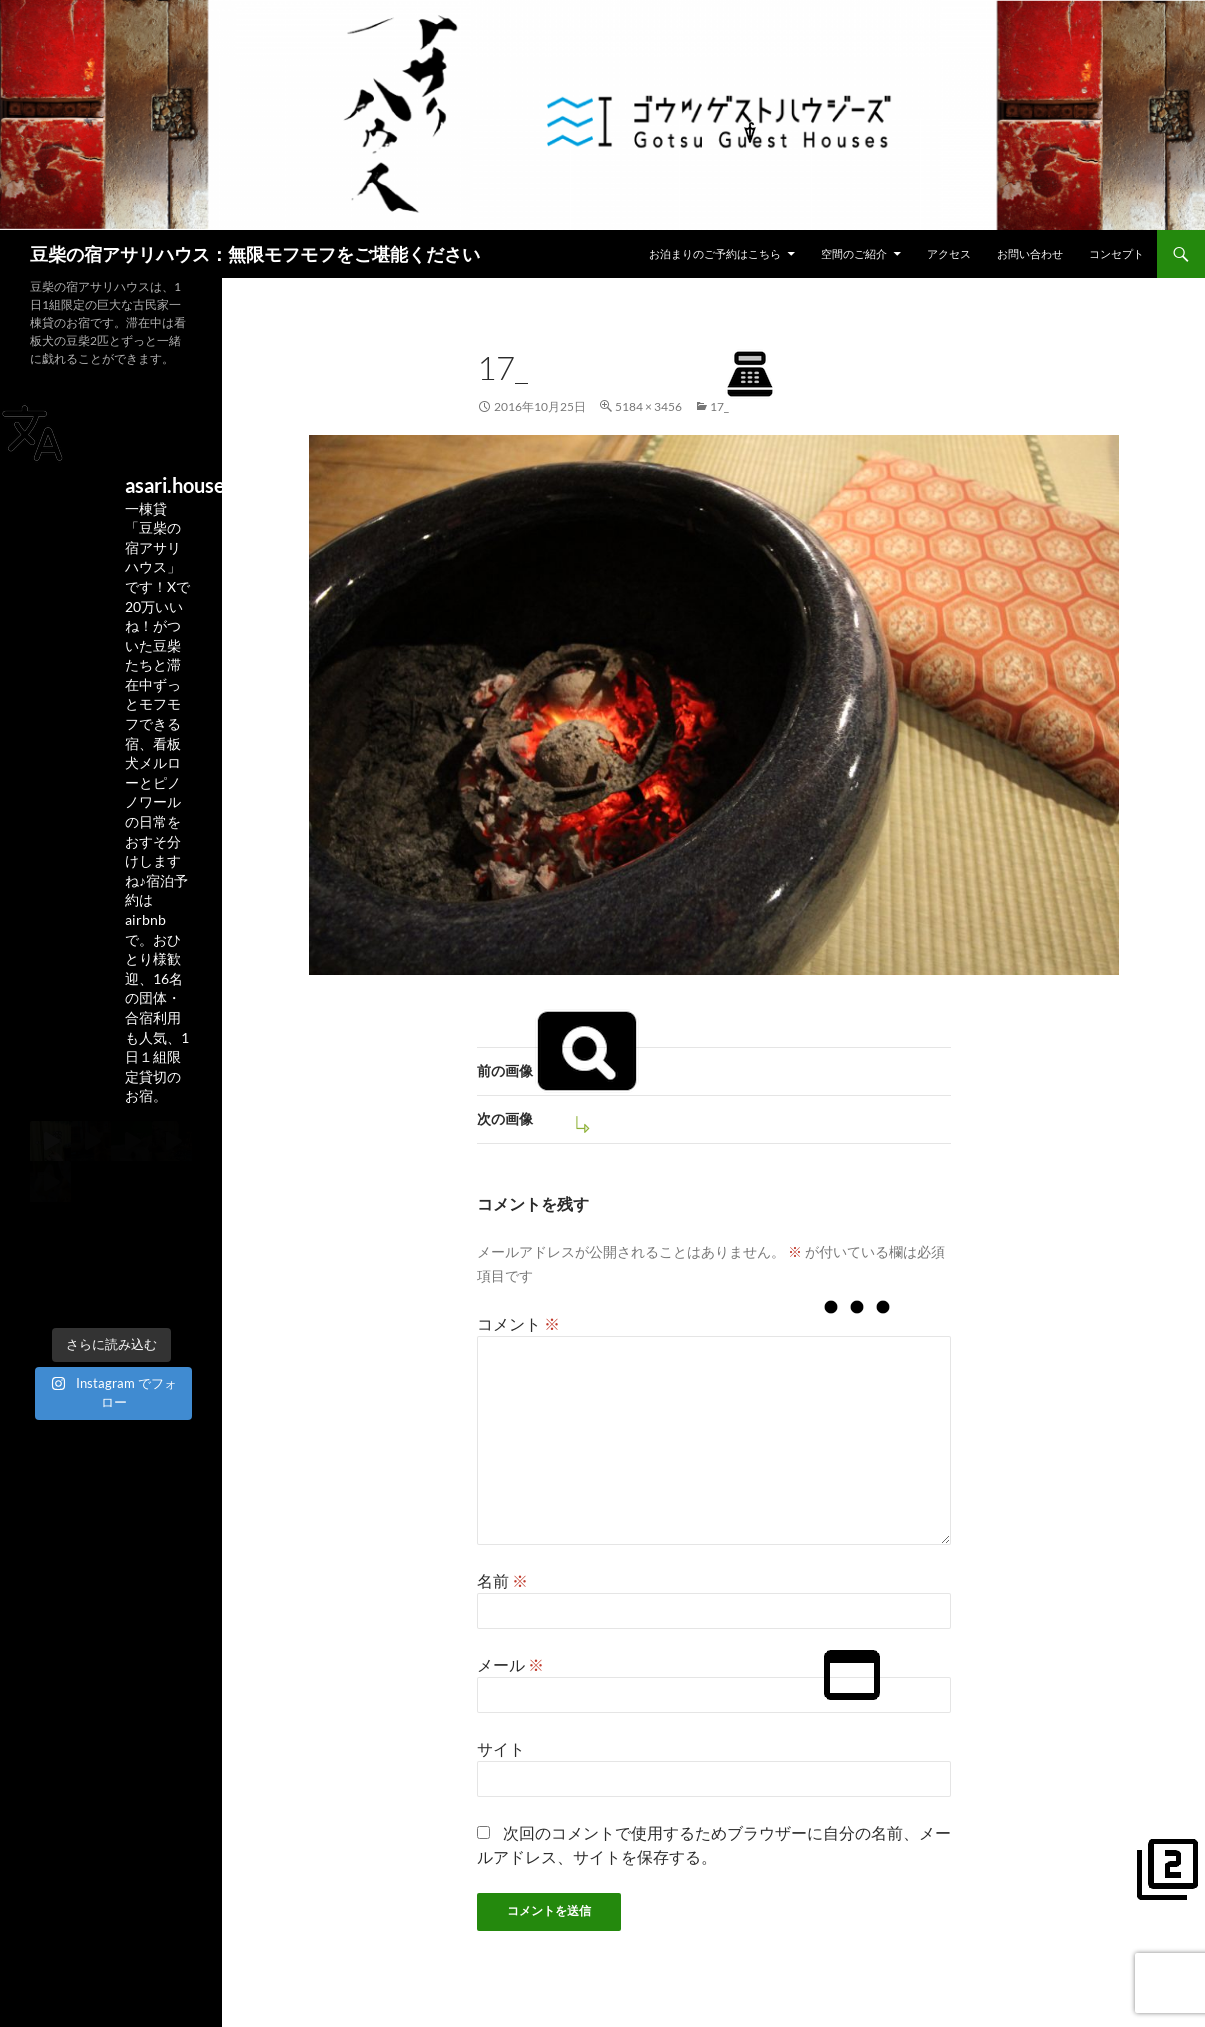 The width and height of the screenshot is (1205, 2027). Describe the element at coordinates (581, 1124) in the screenshot. I see `redirect or forward content to another destination` at that location.